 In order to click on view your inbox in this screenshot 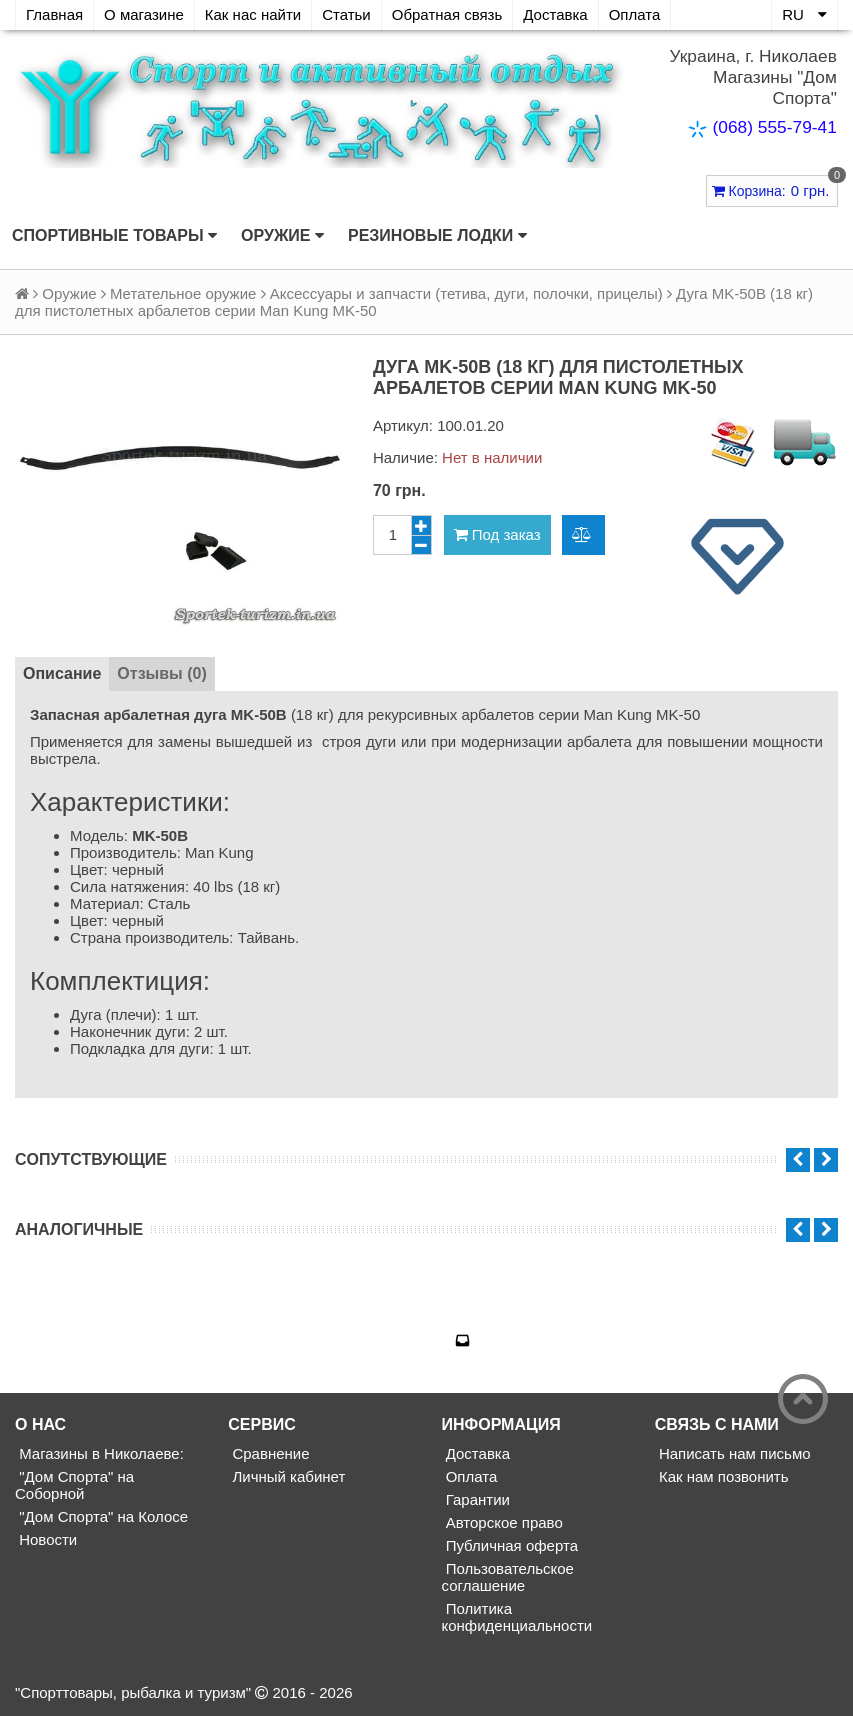, I will do `click(462, 1340)`.